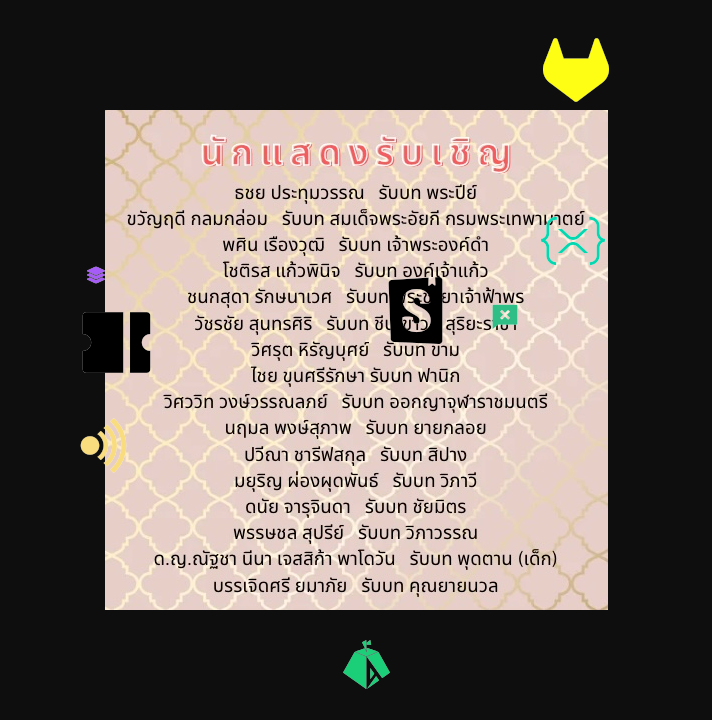  What do you see at coordinates (576, 70) in the screenshot?
I see `open GitLab repository` at bounding box center [576, 70].